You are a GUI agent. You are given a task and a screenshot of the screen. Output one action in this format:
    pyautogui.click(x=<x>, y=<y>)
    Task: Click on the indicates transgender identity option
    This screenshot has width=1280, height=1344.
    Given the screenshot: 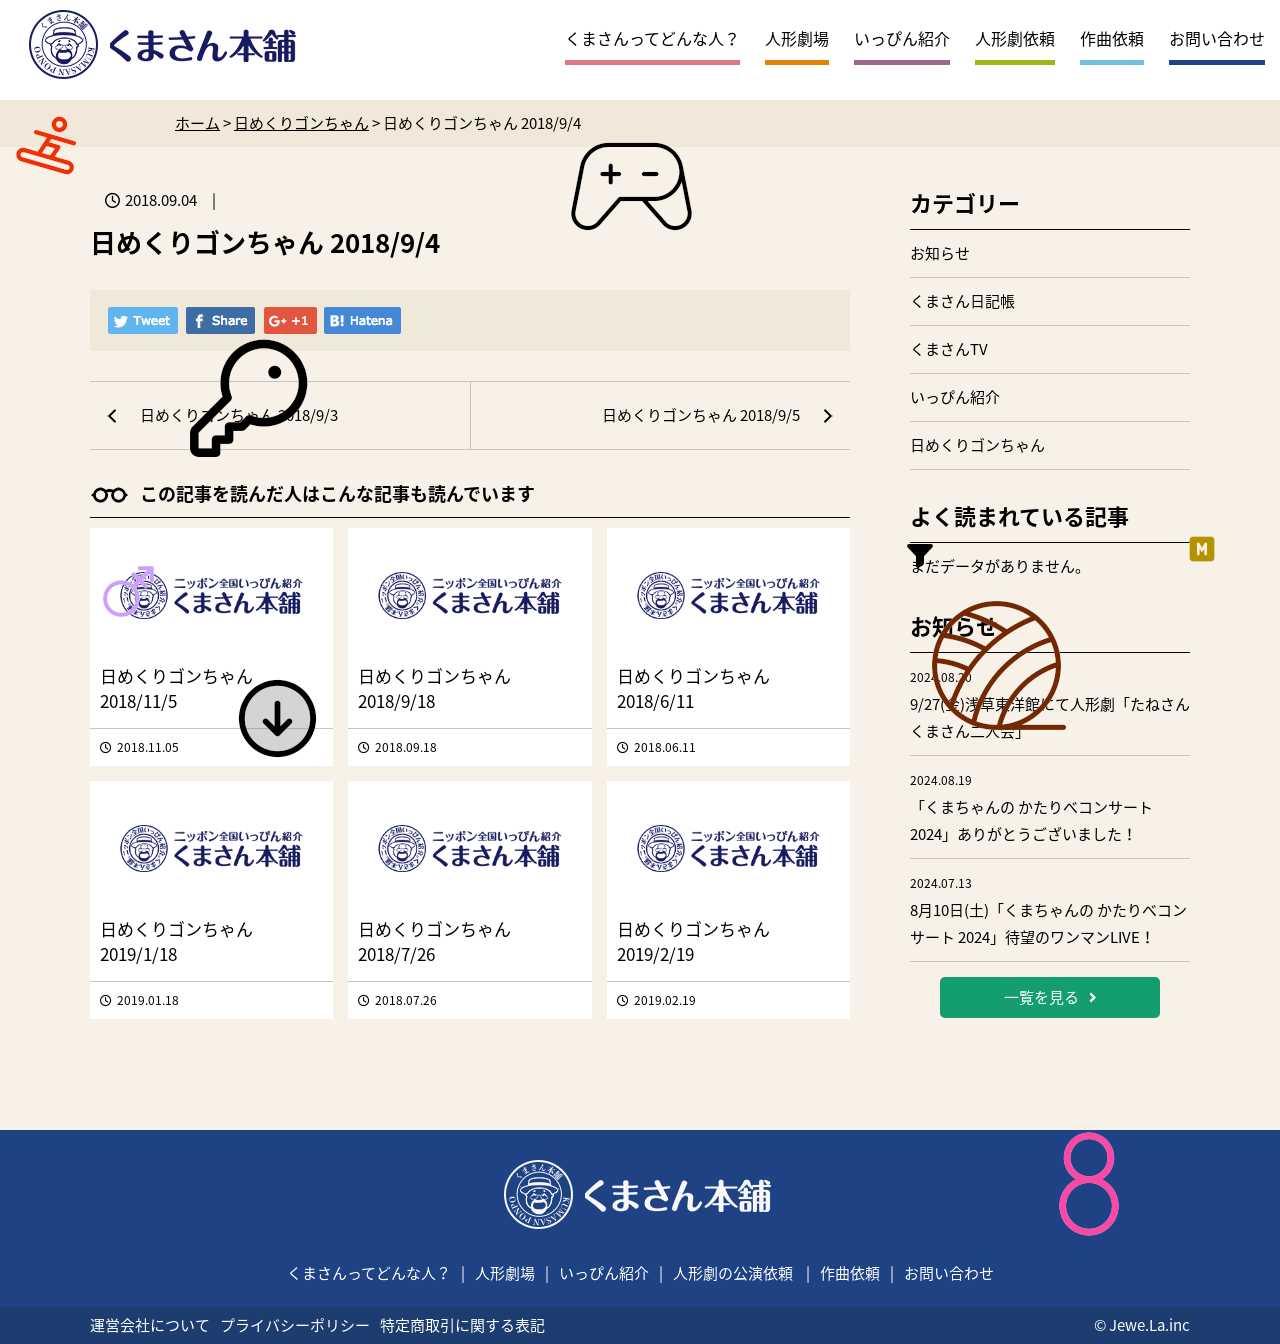 What is the action you would take?
    pyautogui.click(x=129, y=590)
    